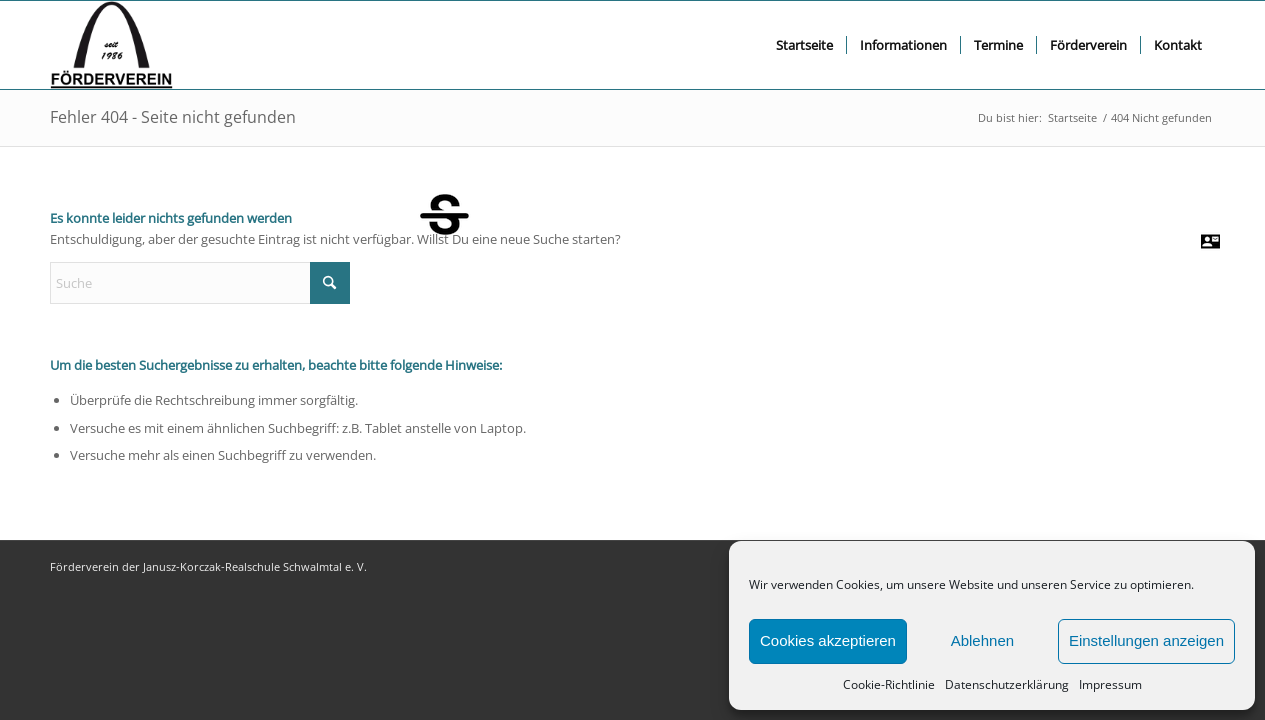 This screenshot has width=1265, height=720. I want to click on access contact information via email, so click(1210, 241).